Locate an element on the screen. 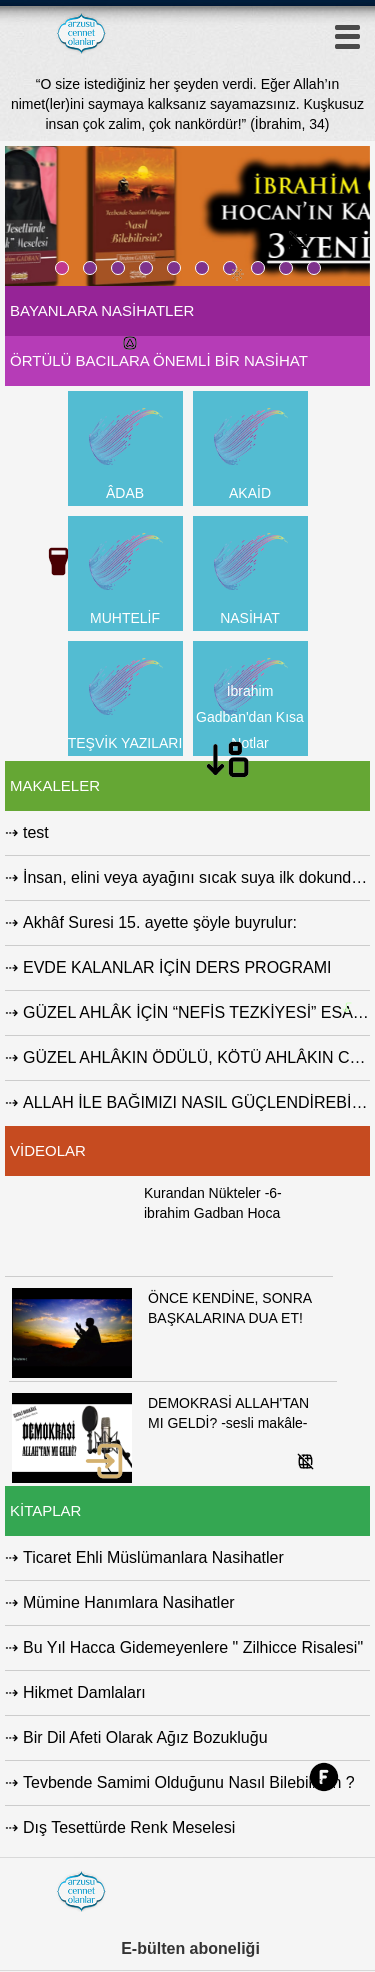 The height and width of the screenshot is (1972, 375). view nearby bars or pubs is located at coordinates (58, 561).